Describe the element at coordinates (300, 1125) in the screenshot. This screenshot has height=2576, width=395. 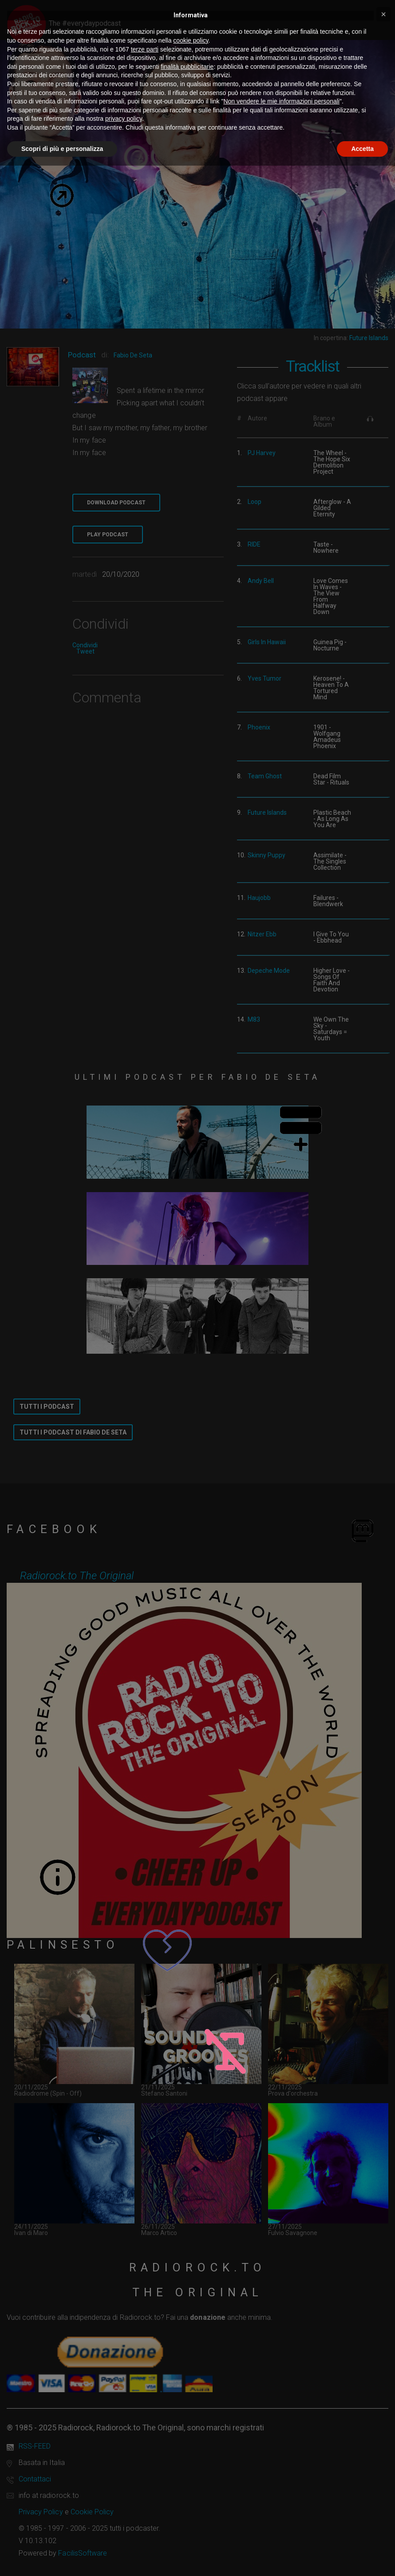
I see `add a new row below` at that location.